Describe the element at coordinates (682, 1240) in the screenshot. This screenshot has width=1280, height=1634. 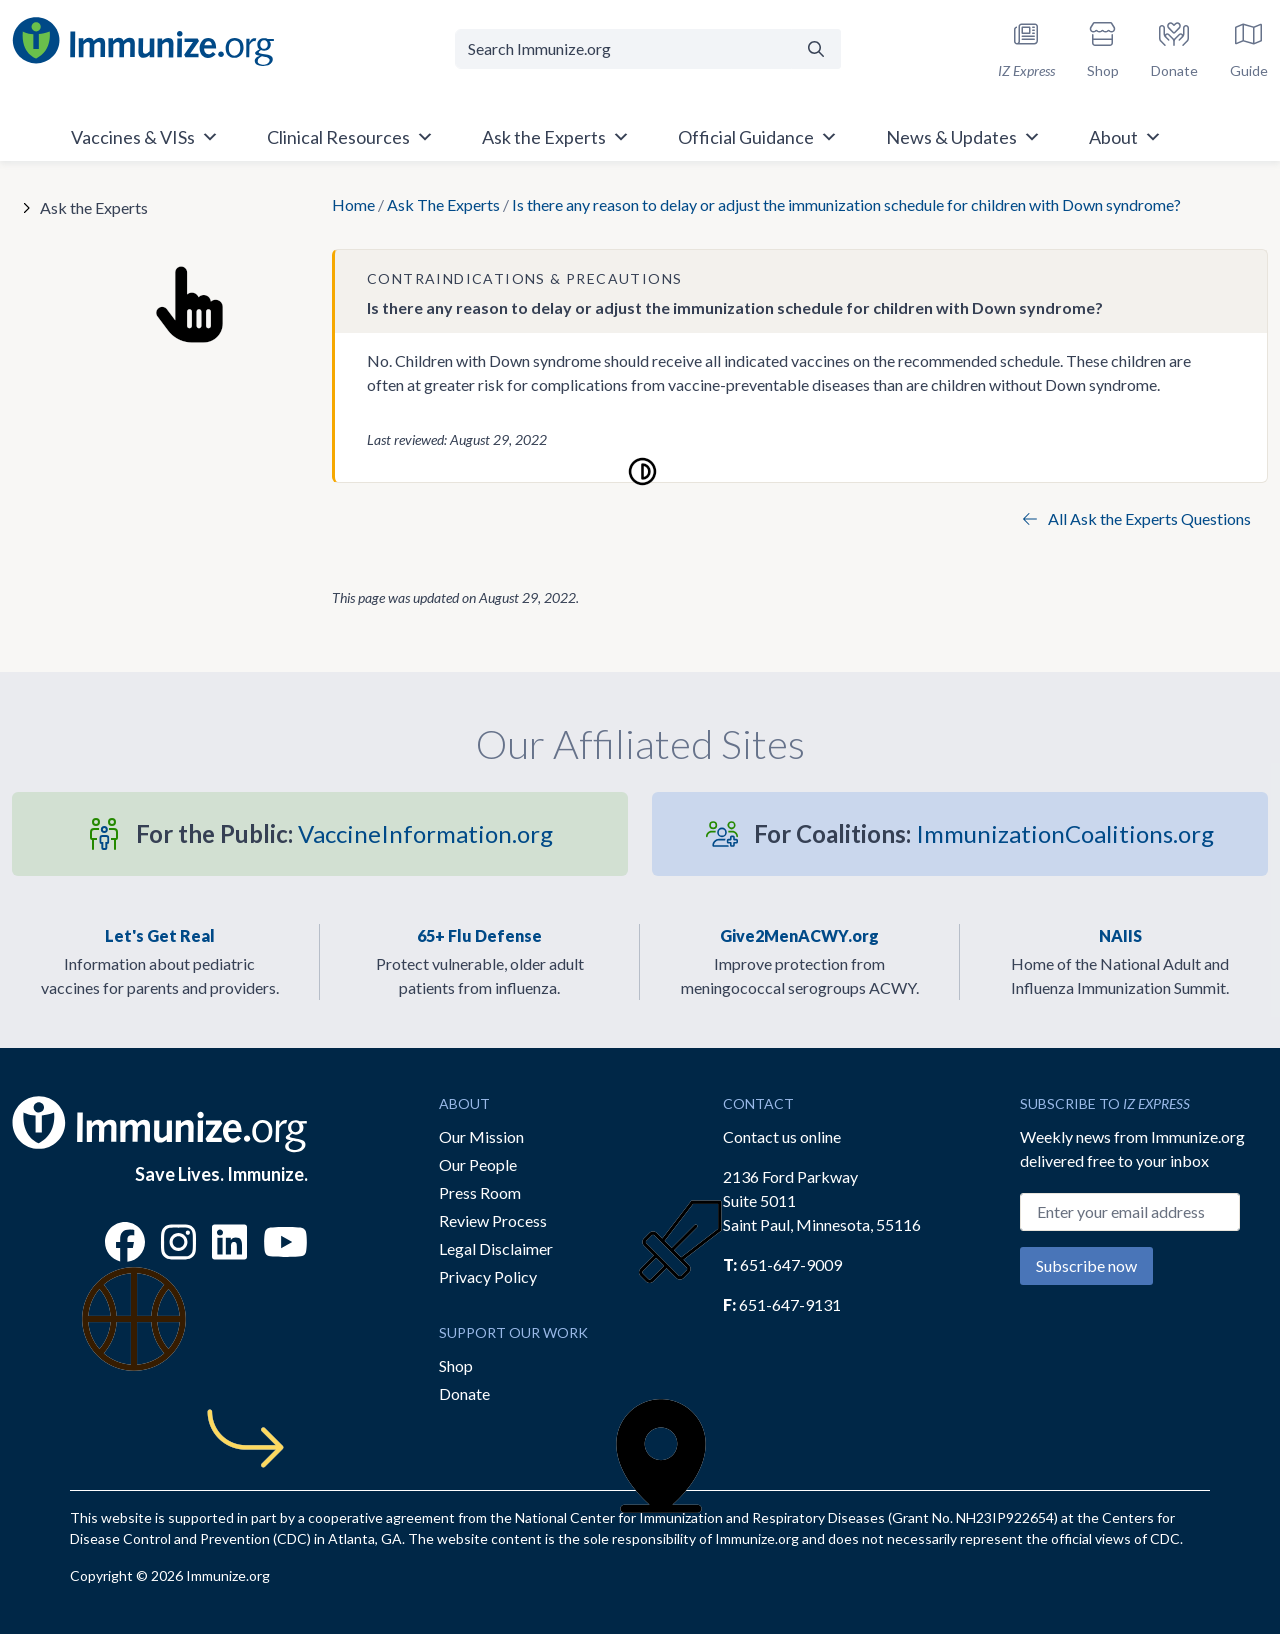
I see `access combat or battle features` at that location.